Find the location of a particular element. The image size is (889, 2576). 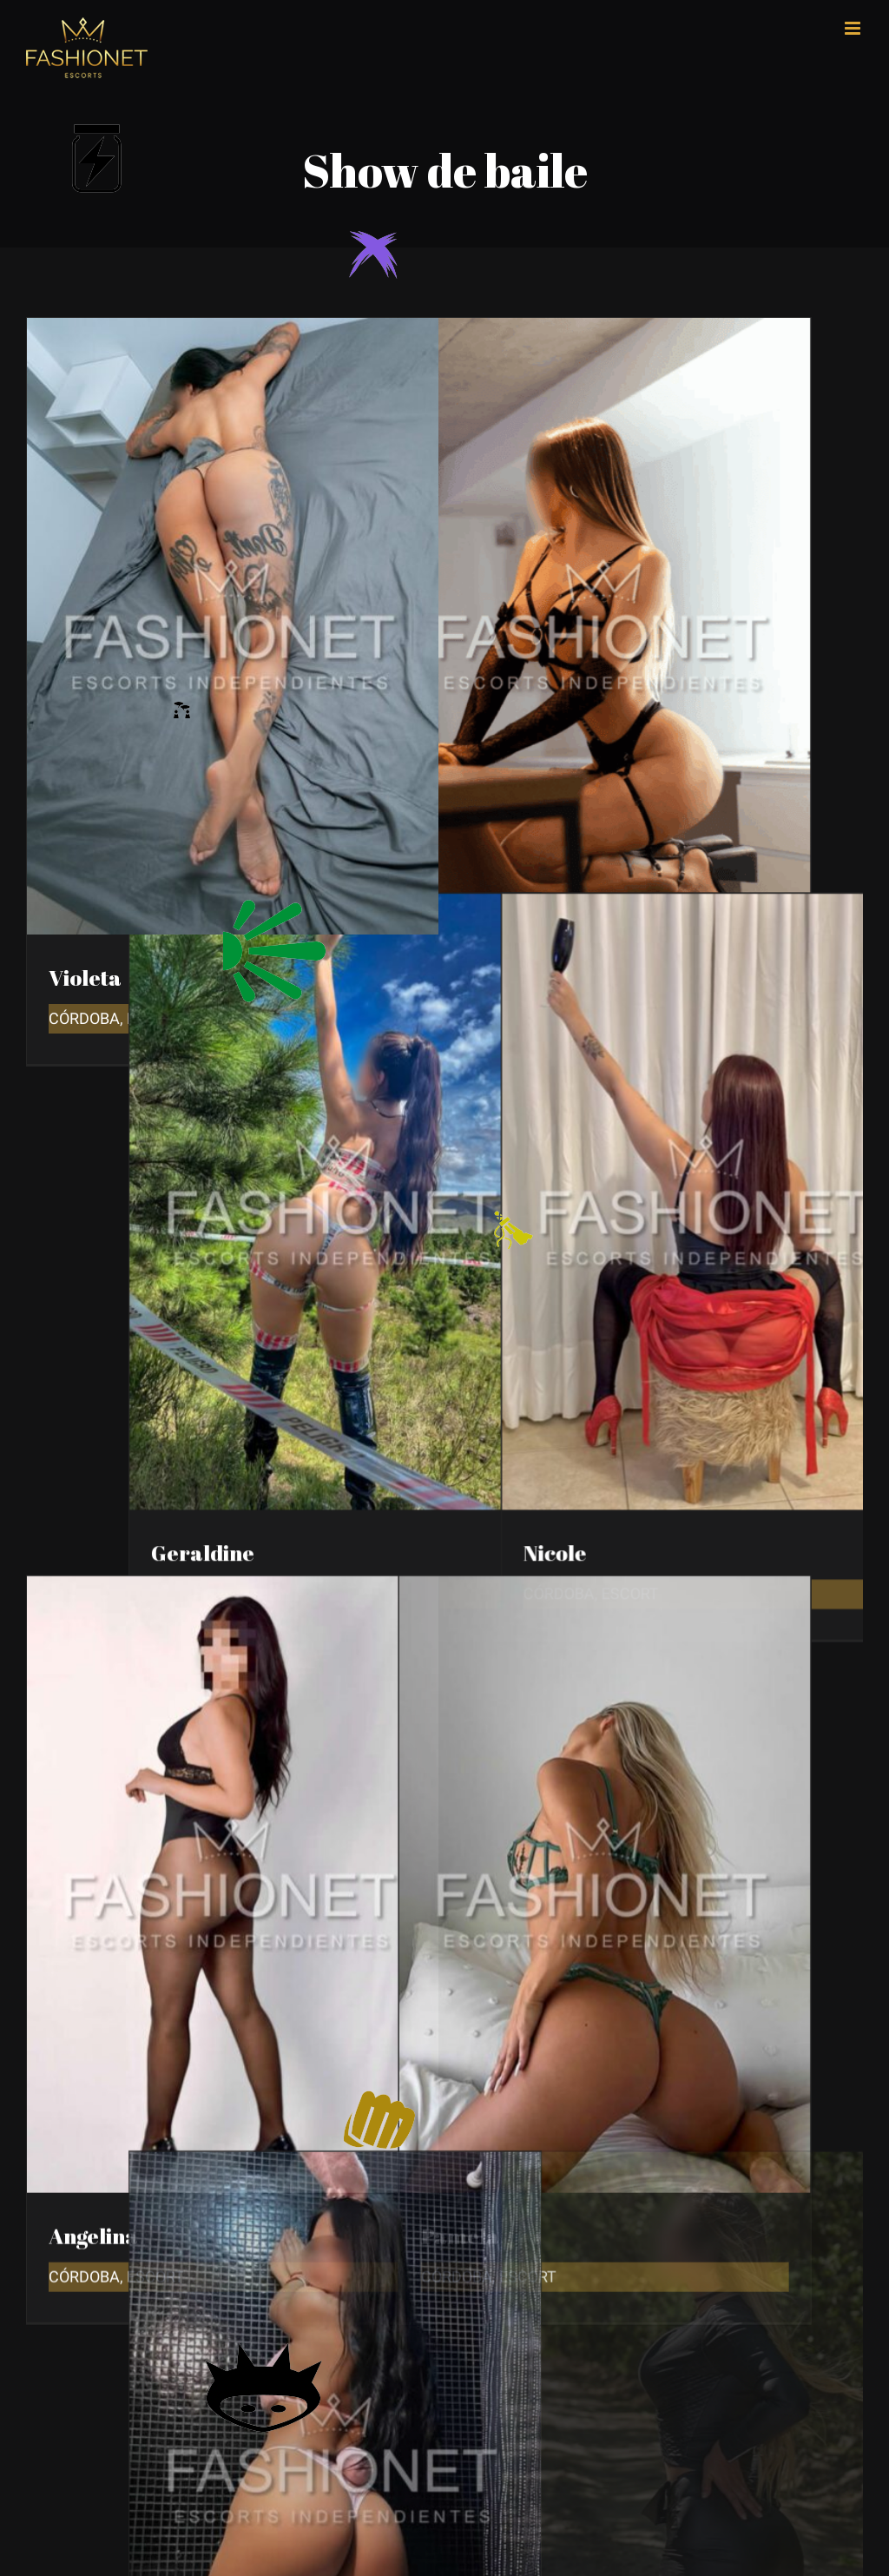

attack or melee action in a game is located at coordinates (379, 2124).